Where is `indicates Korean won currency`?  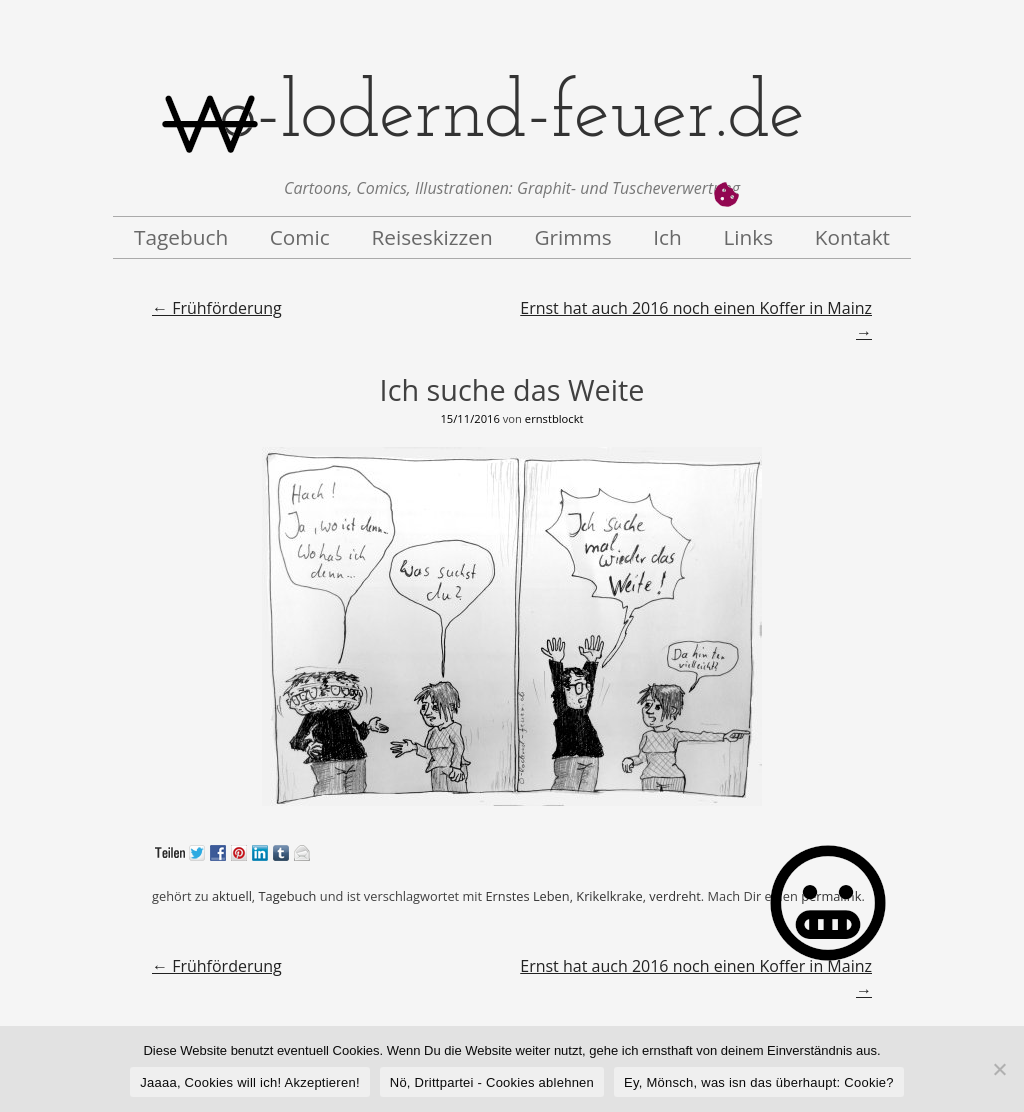
indicates Korean won currency is located at coordinates (210, 121).